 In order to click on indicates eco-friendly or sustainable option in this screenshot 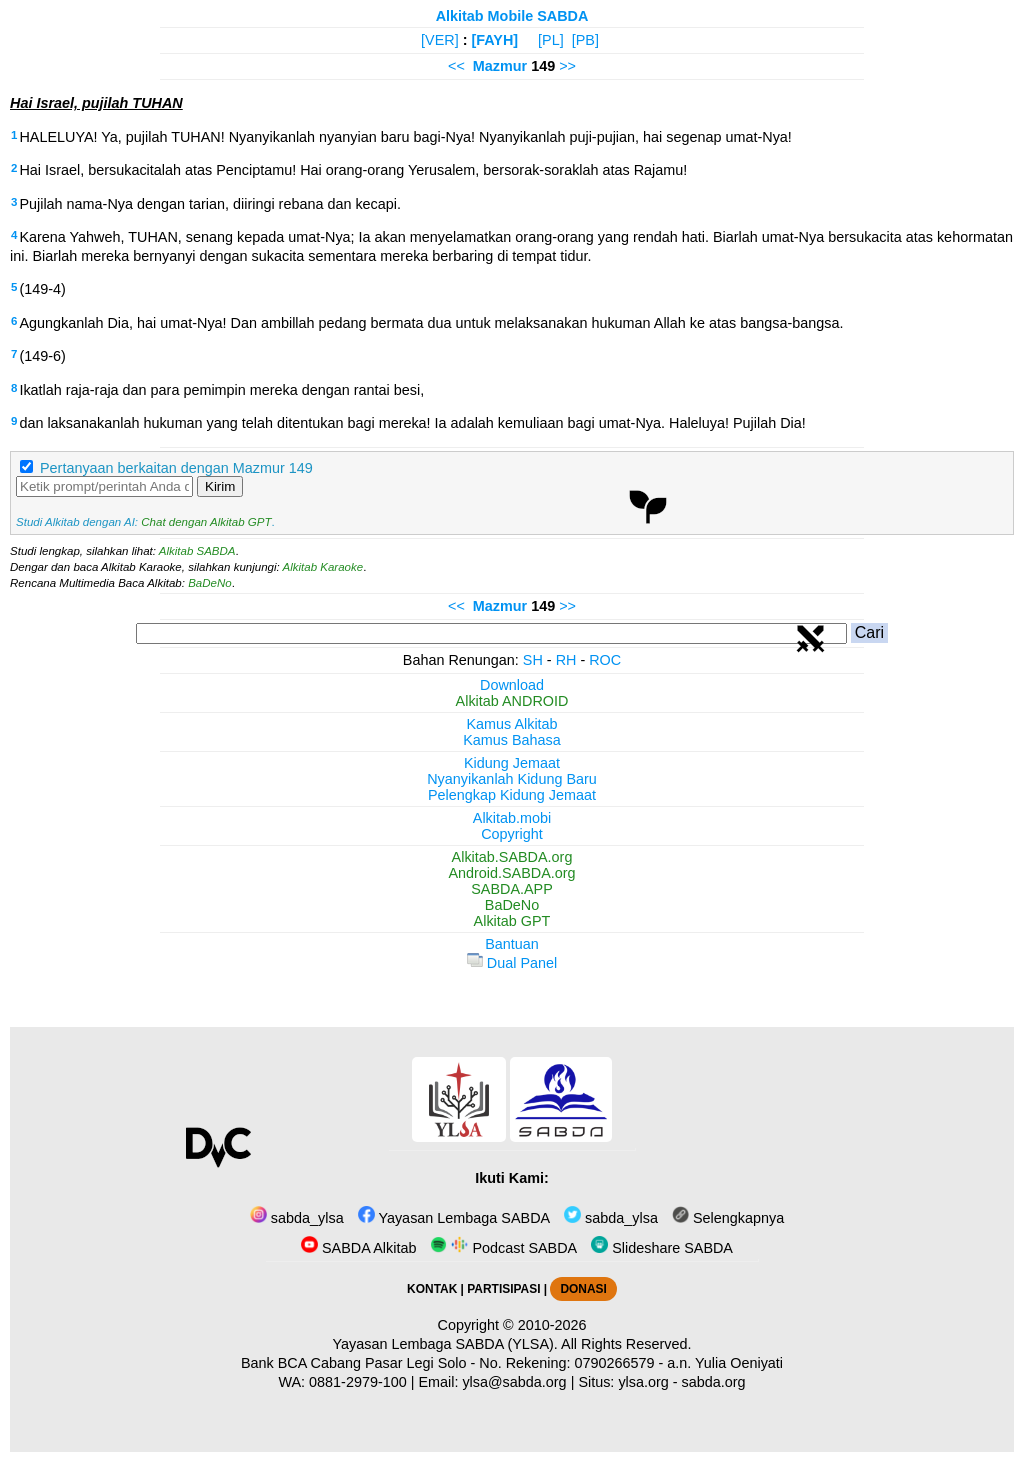, I will do `click(648, 507)`.